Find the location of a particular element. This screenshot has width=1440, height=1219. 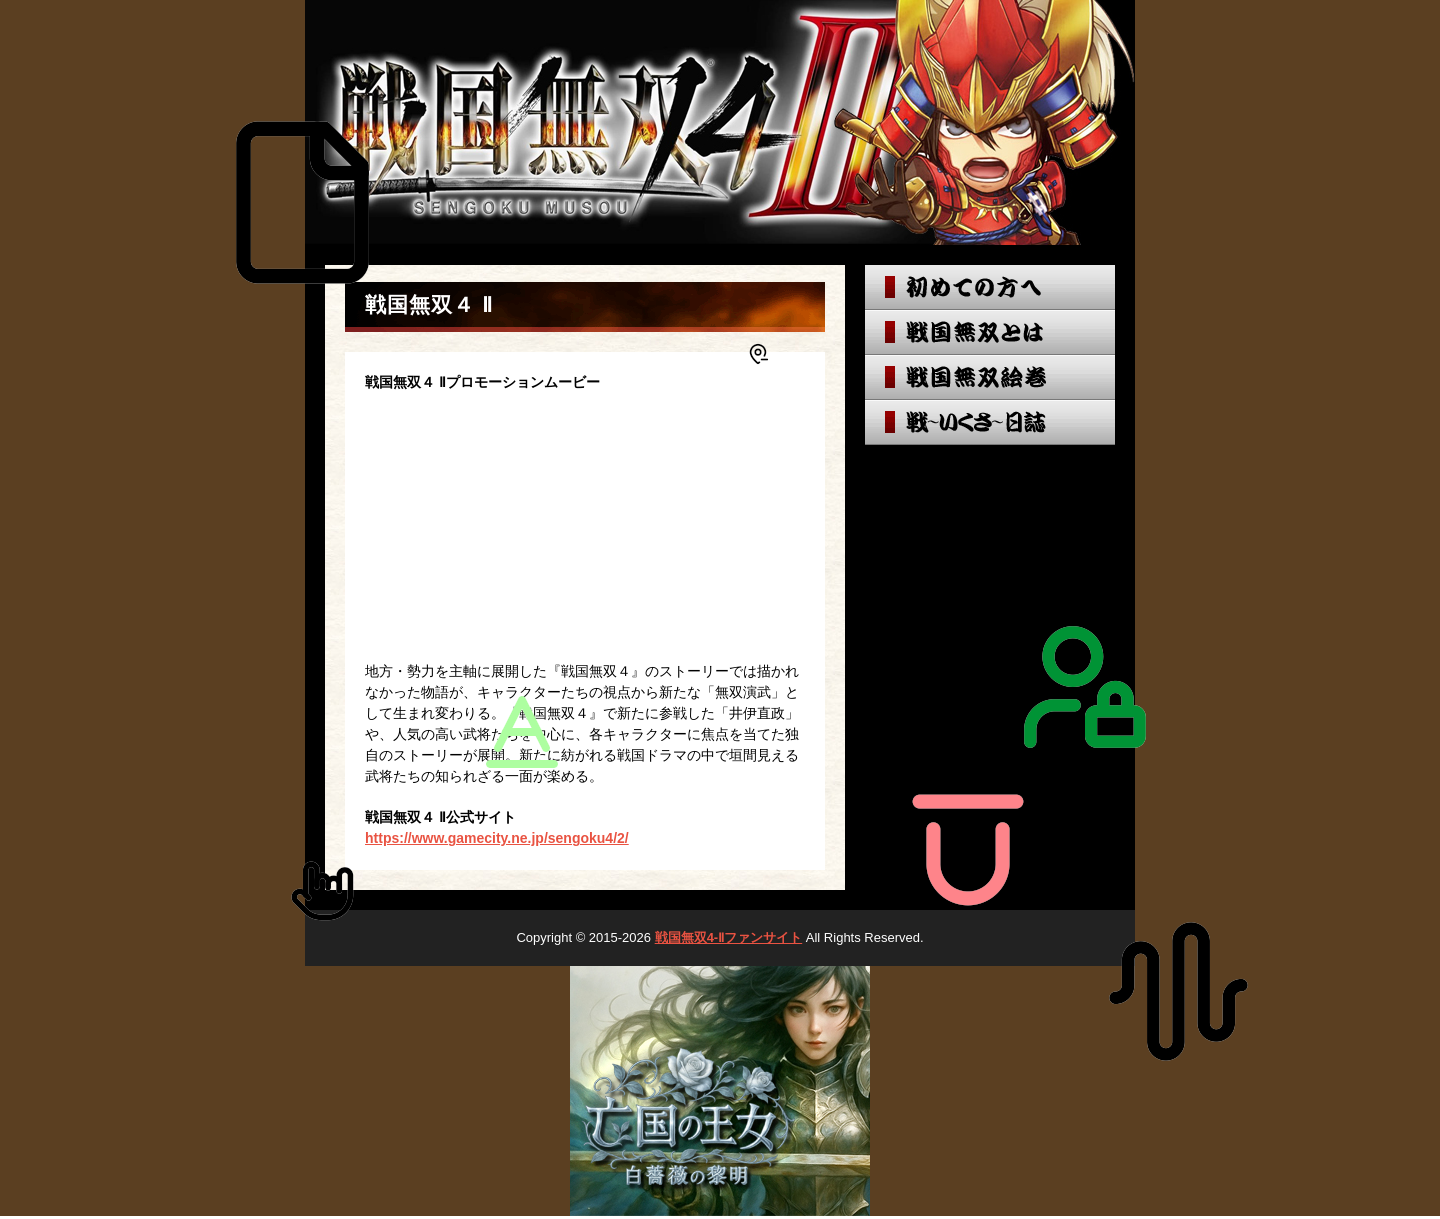

audio waveform visualization is located at coordinates (1178, 991).